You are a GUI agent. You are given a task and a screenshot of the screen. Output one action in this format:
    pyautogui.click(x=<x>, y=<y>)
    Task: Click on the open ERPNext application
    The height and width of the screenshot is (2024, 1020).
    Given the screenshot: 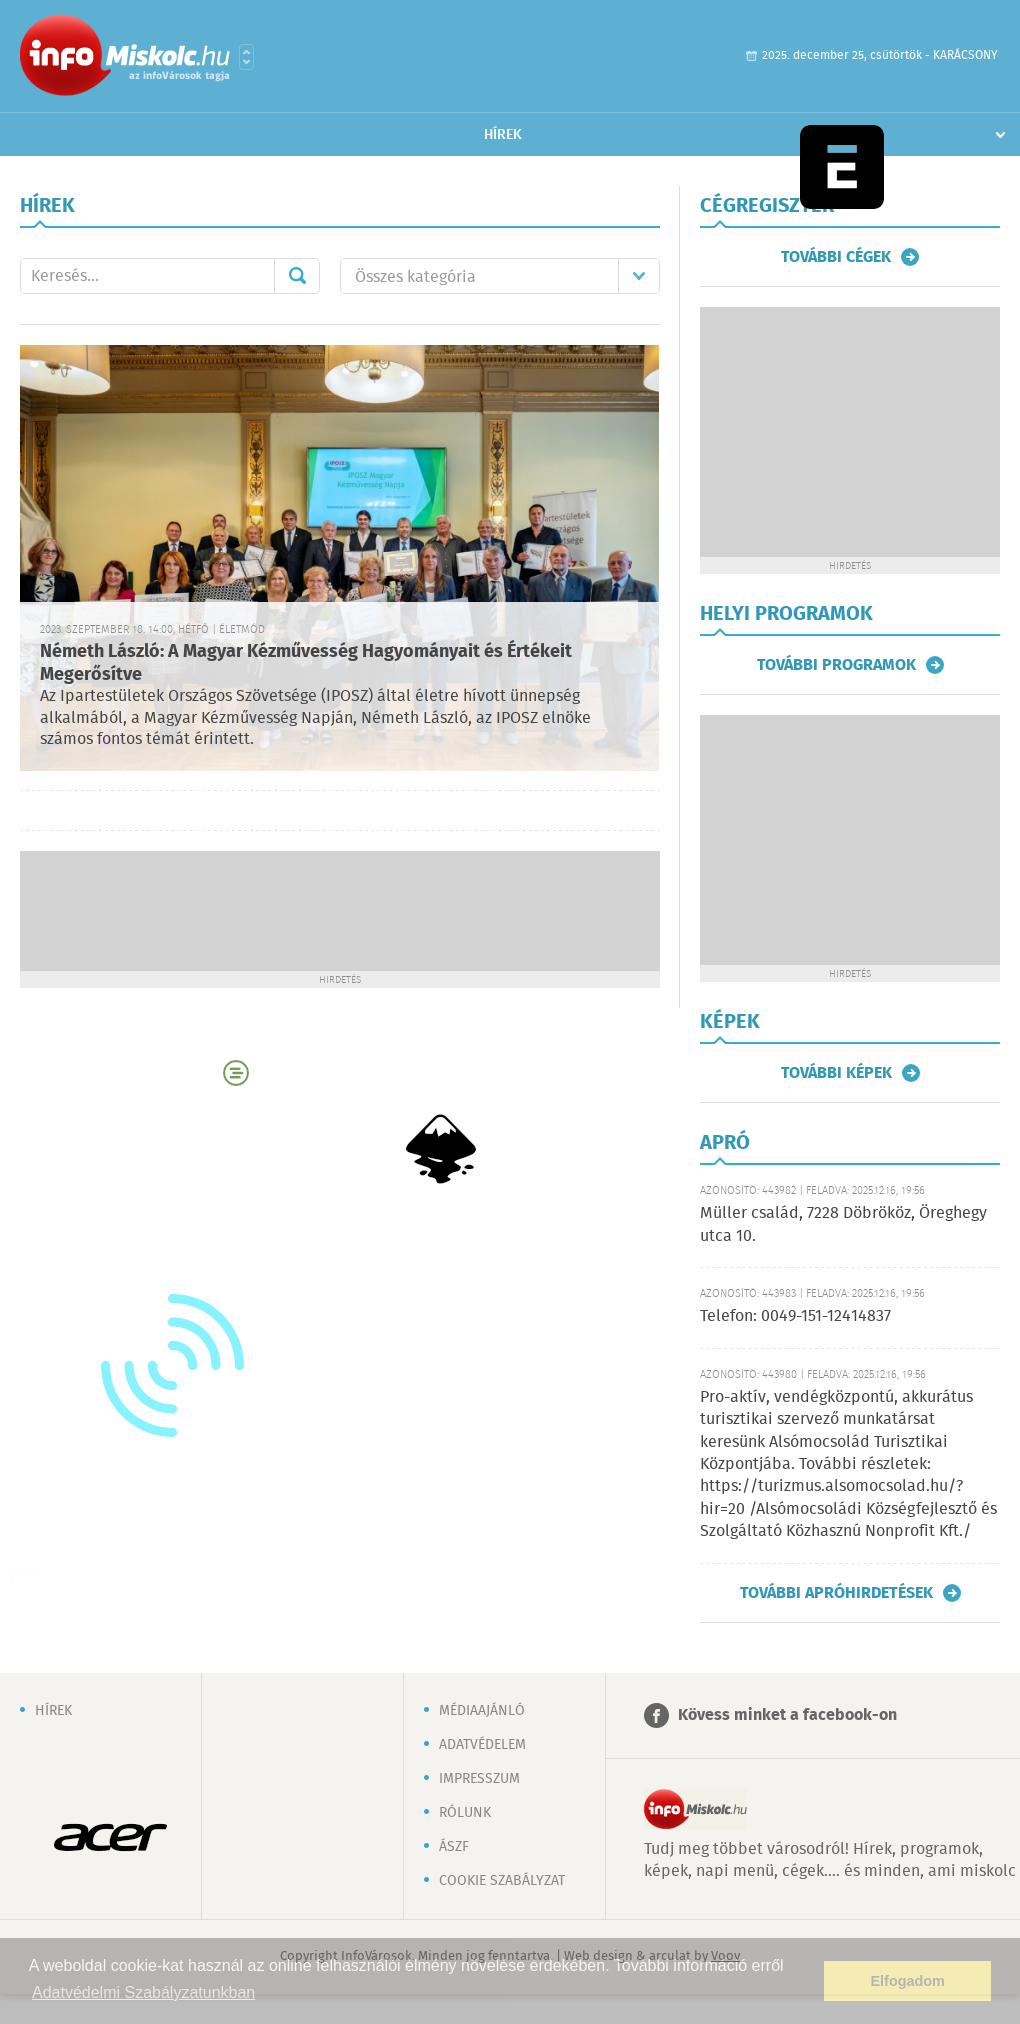 What is the action you would take?
    pyautogui.click(x=842, y=167)
    